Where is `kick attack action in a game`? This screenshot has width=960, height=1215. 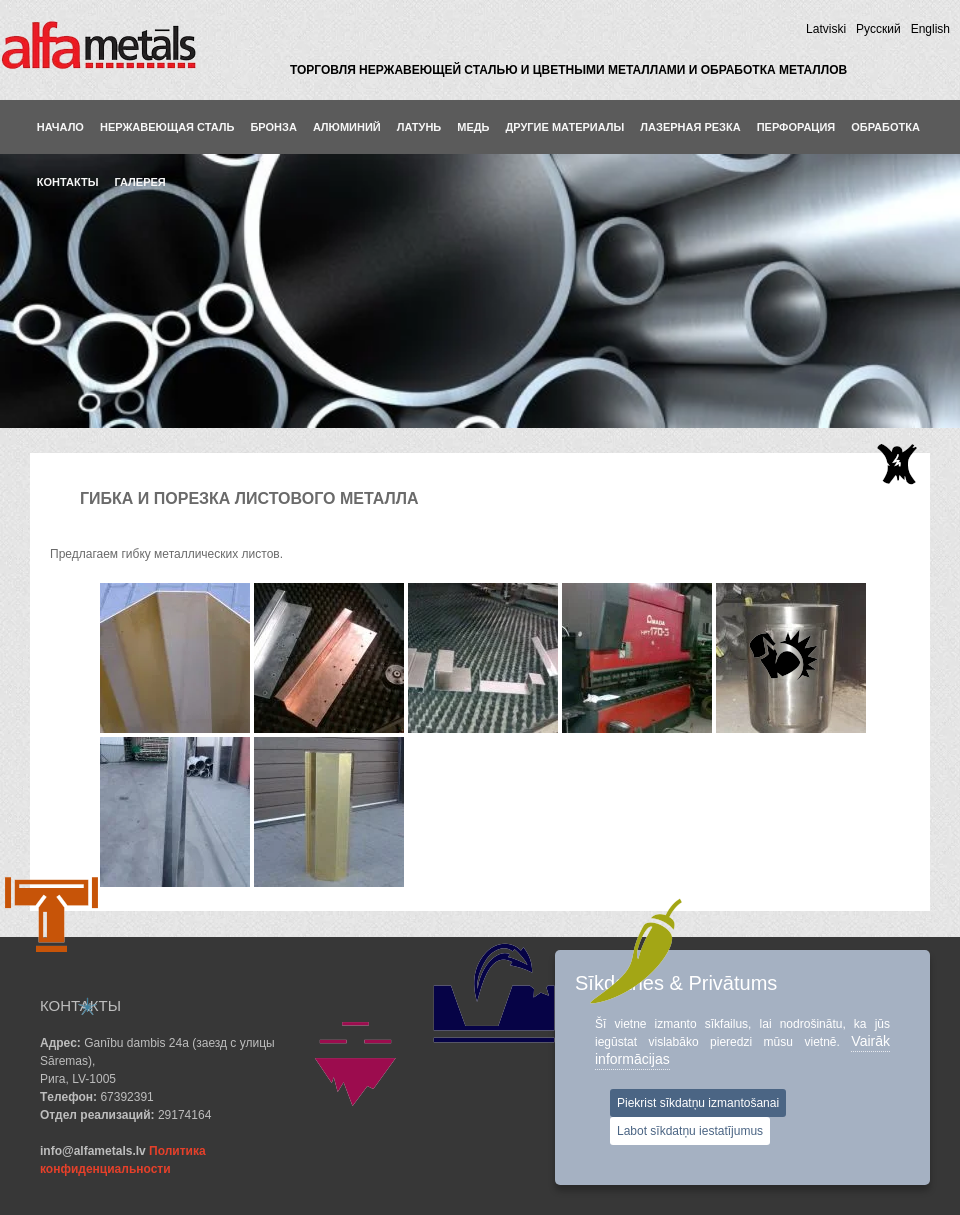 kick attack action in a game is located at coordinates (784, 655).